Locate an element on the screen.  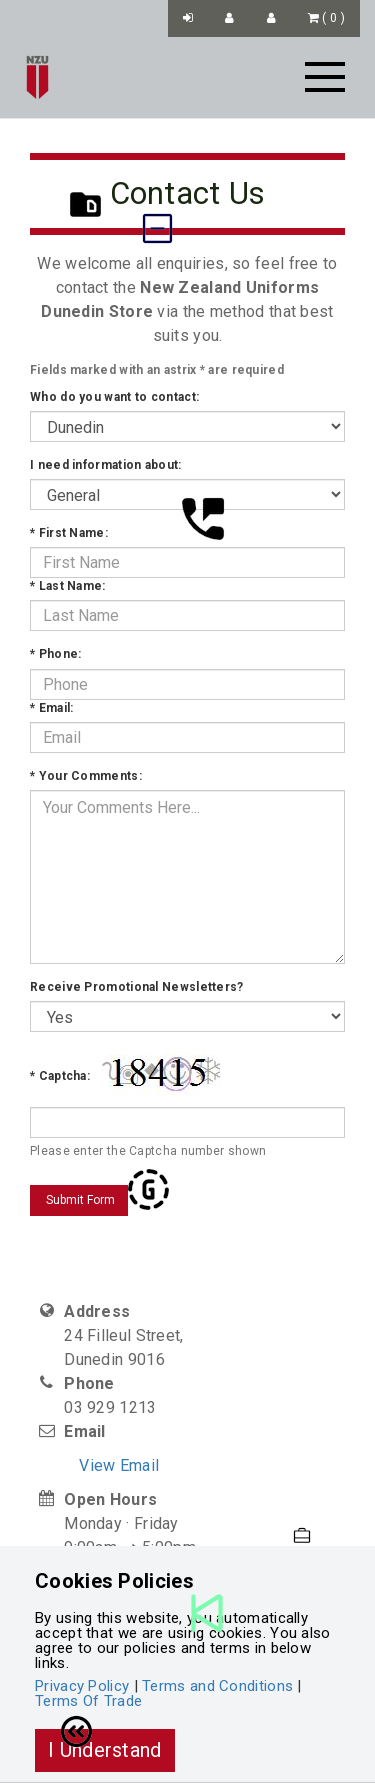
skip to previous track is located at coordinates (207, 1613).